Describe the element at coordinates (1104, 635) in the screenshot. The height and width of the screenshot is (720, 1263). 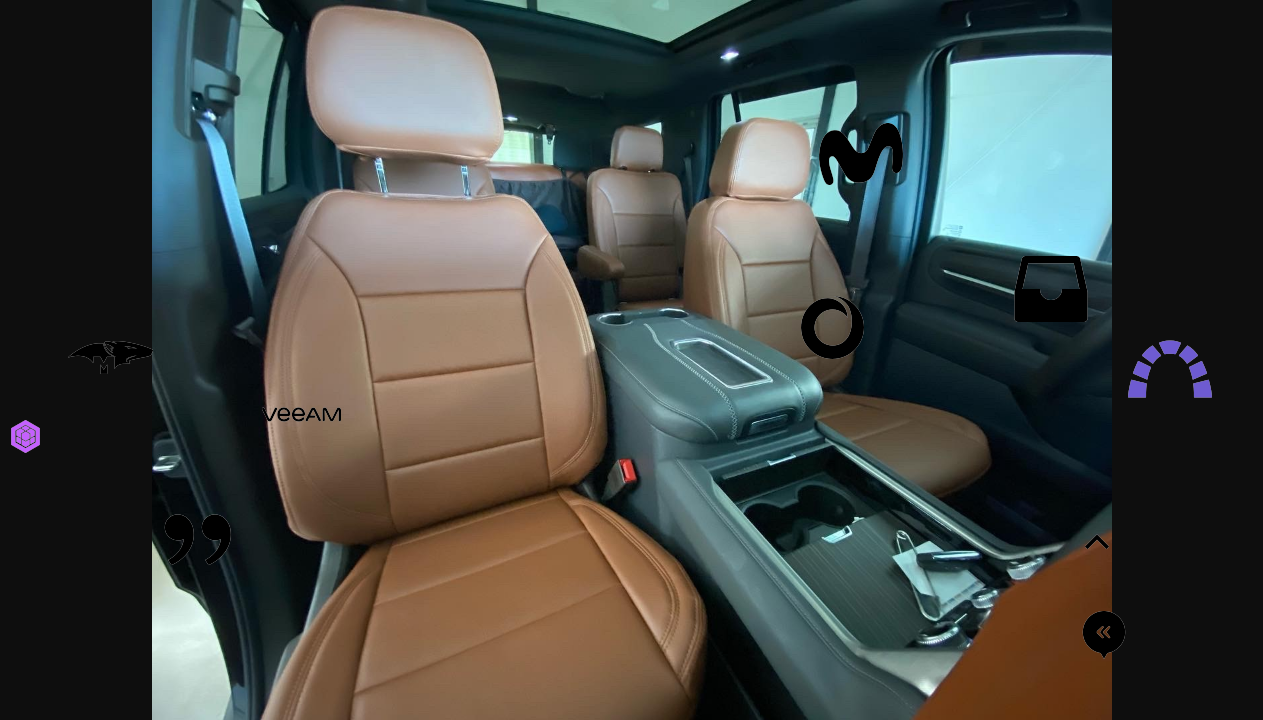
I see `visit the les libraires bookstore platform` at that location.